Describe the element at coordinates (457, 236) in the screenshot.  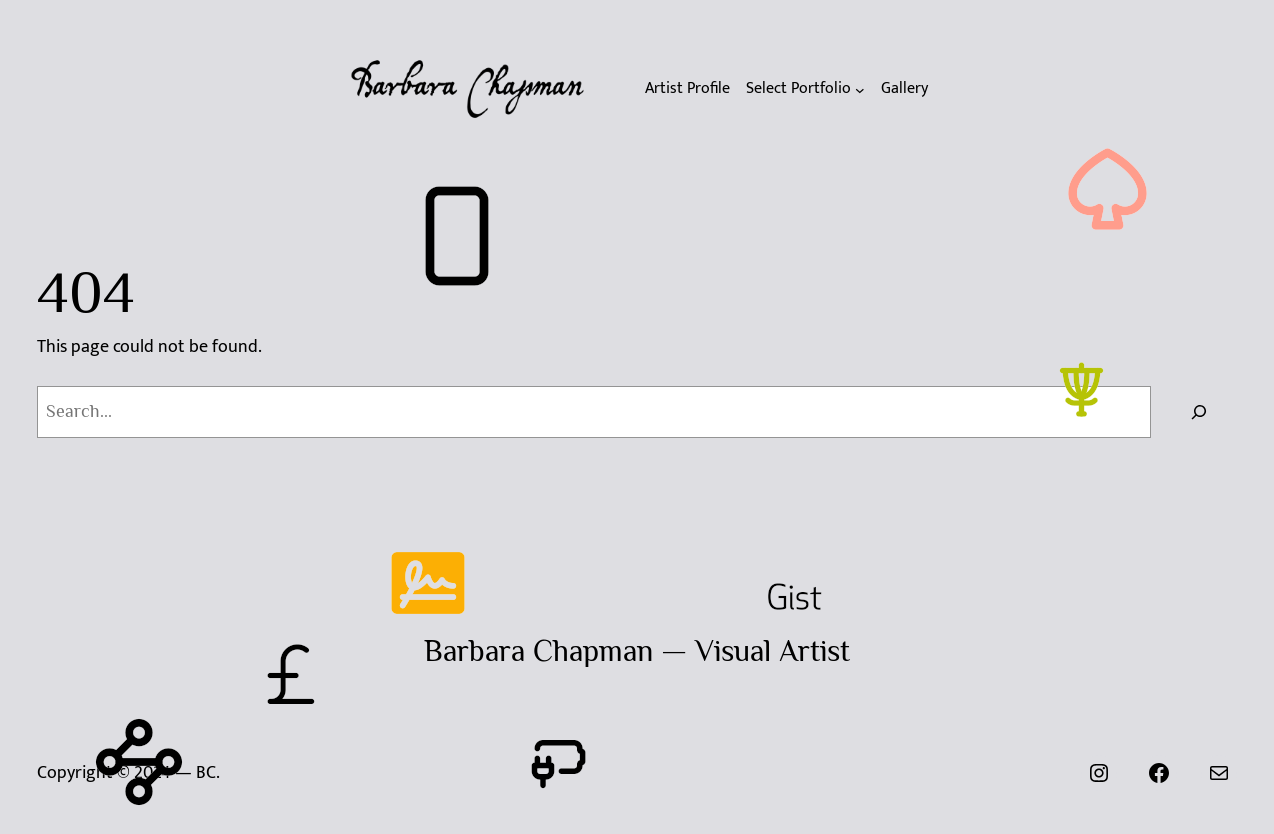
I see `represents a mobile device or smartphone` at that location.